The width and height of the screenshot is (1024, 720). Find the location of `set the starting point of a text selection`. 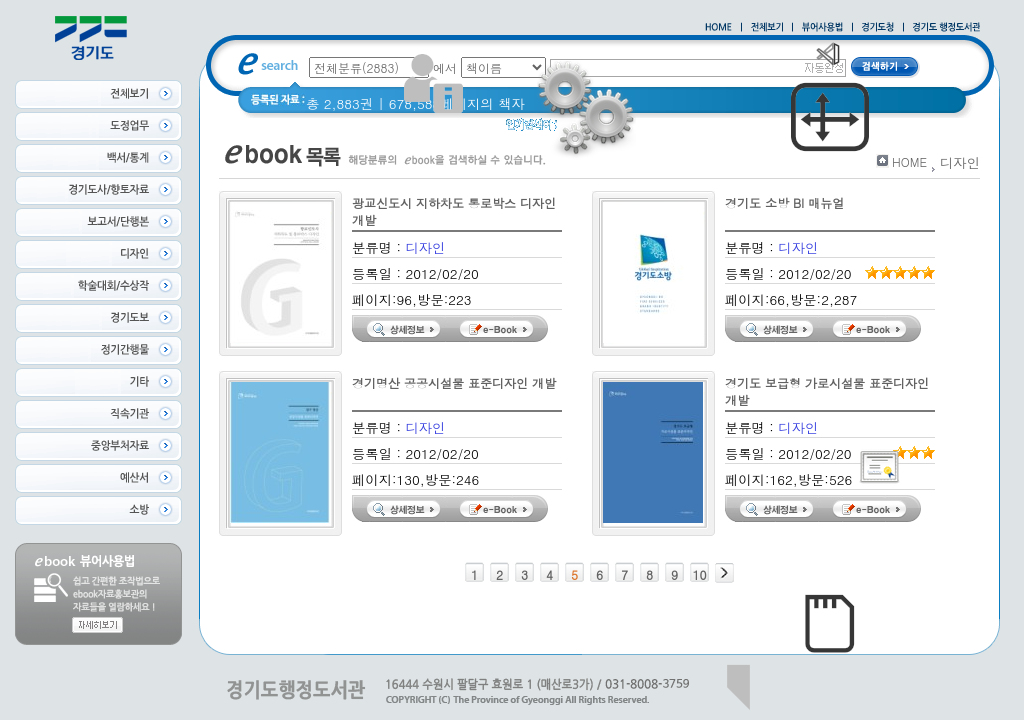

set the starting point of a text selection is located at coordinates (738, 687).